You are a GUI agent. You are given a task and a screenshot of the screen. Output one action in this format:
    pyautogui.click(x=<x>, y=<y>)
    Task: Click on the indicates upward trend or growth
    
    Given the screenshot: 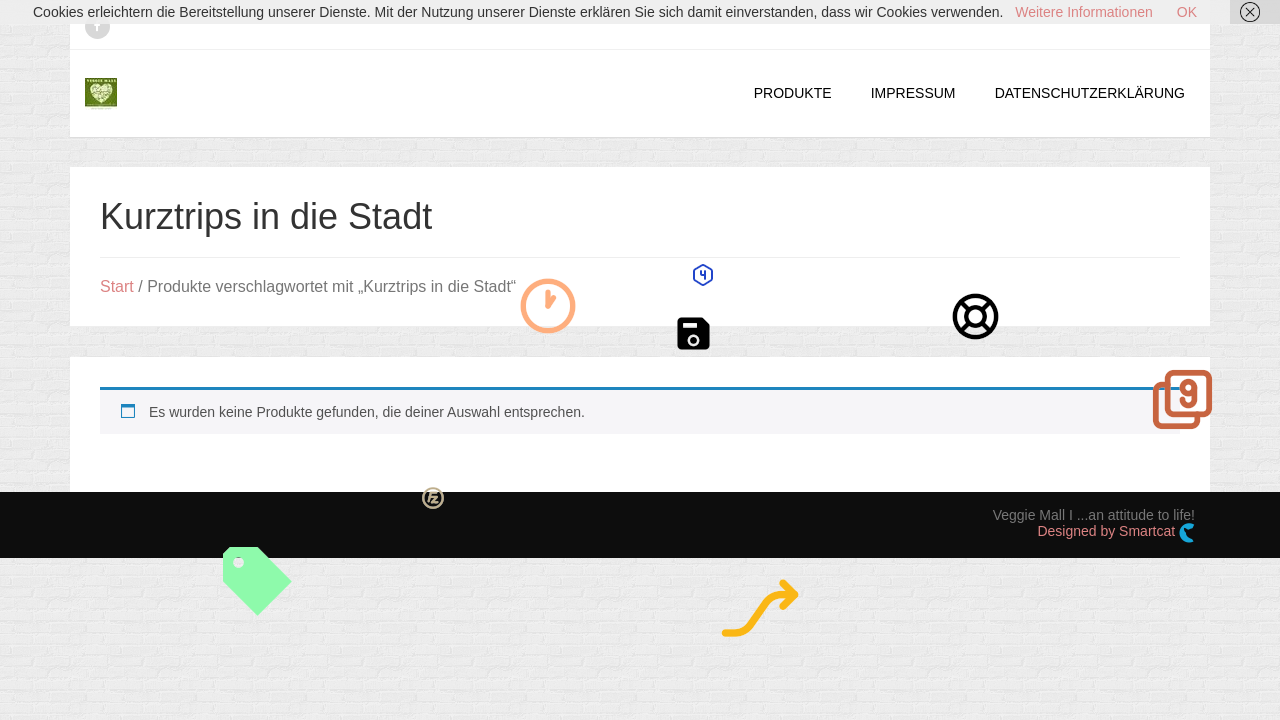 What is the action you would take?
    pyautogui.click(x=760, y=610)
    